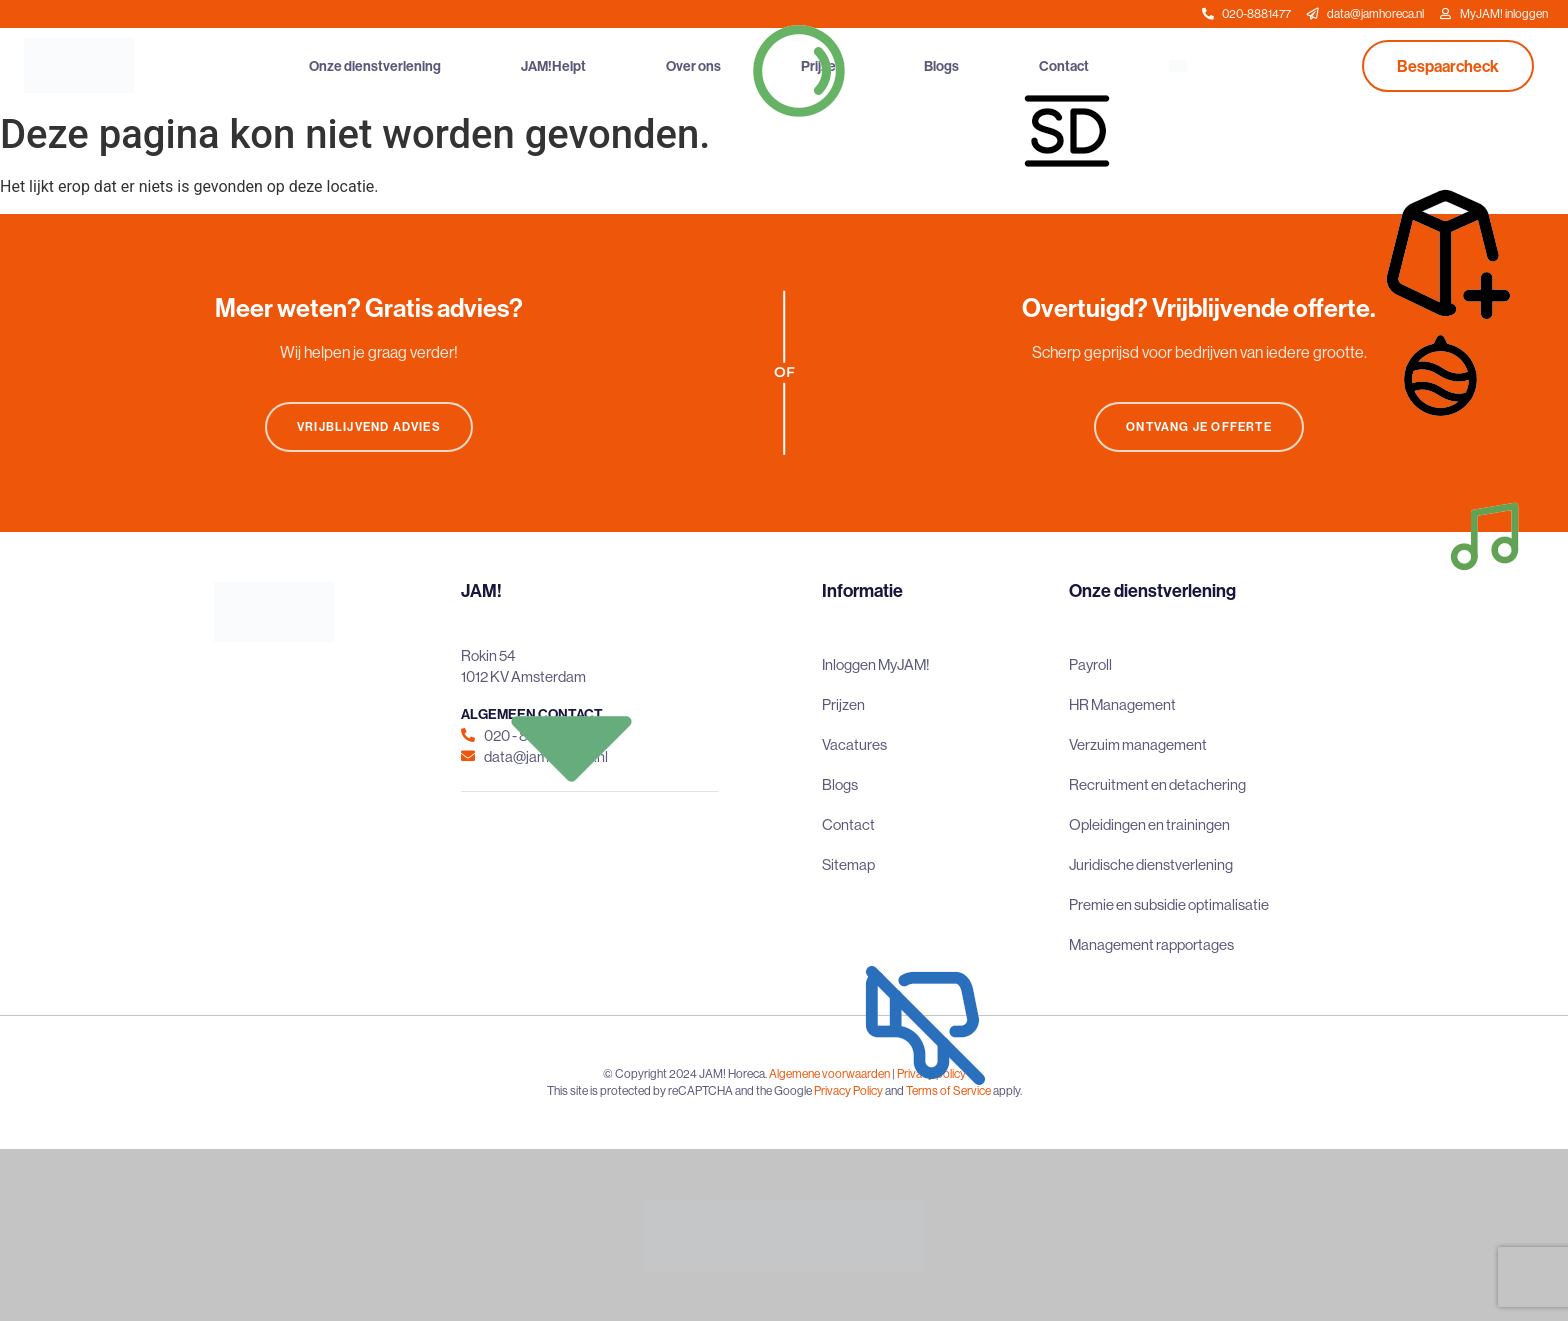 The width and height of the screenshot is (1568, 1321). What do you see at coordinates (1445, 254) in the screenshot?
I see `add a new 3D object or model` at bounding box center [1445, 254].